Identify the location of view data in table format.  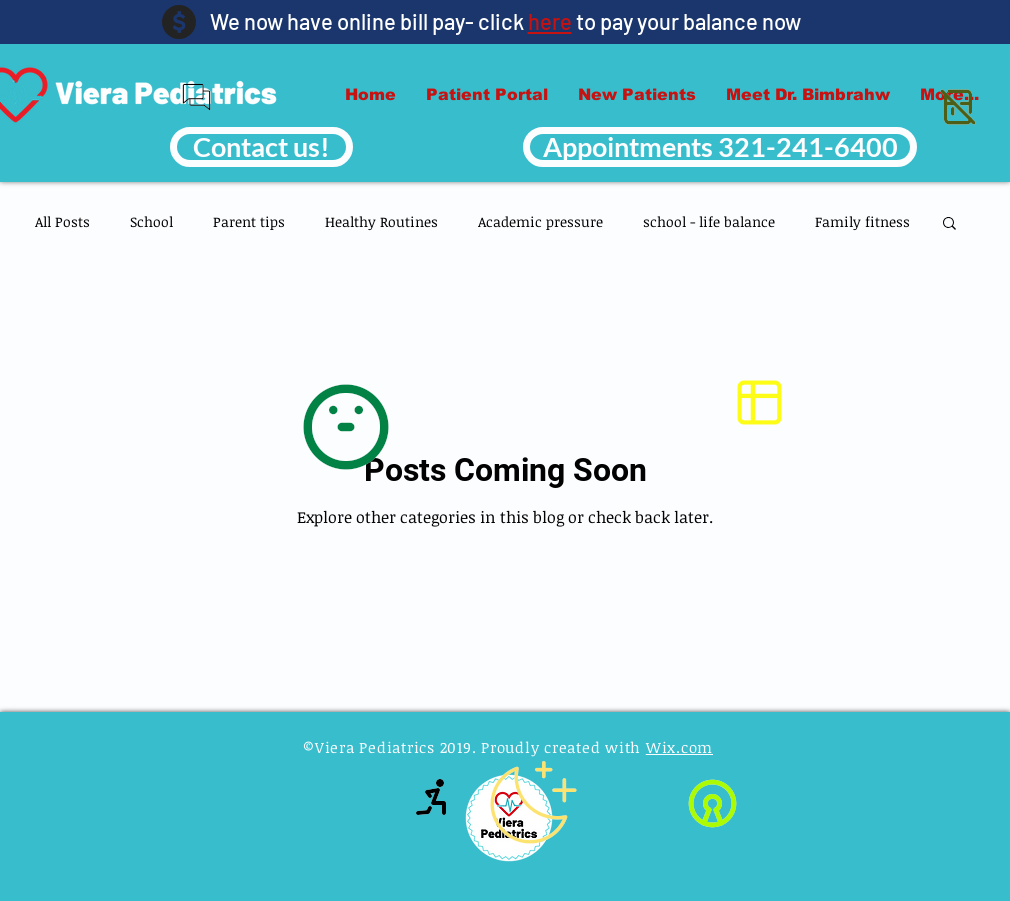
(759, 402).